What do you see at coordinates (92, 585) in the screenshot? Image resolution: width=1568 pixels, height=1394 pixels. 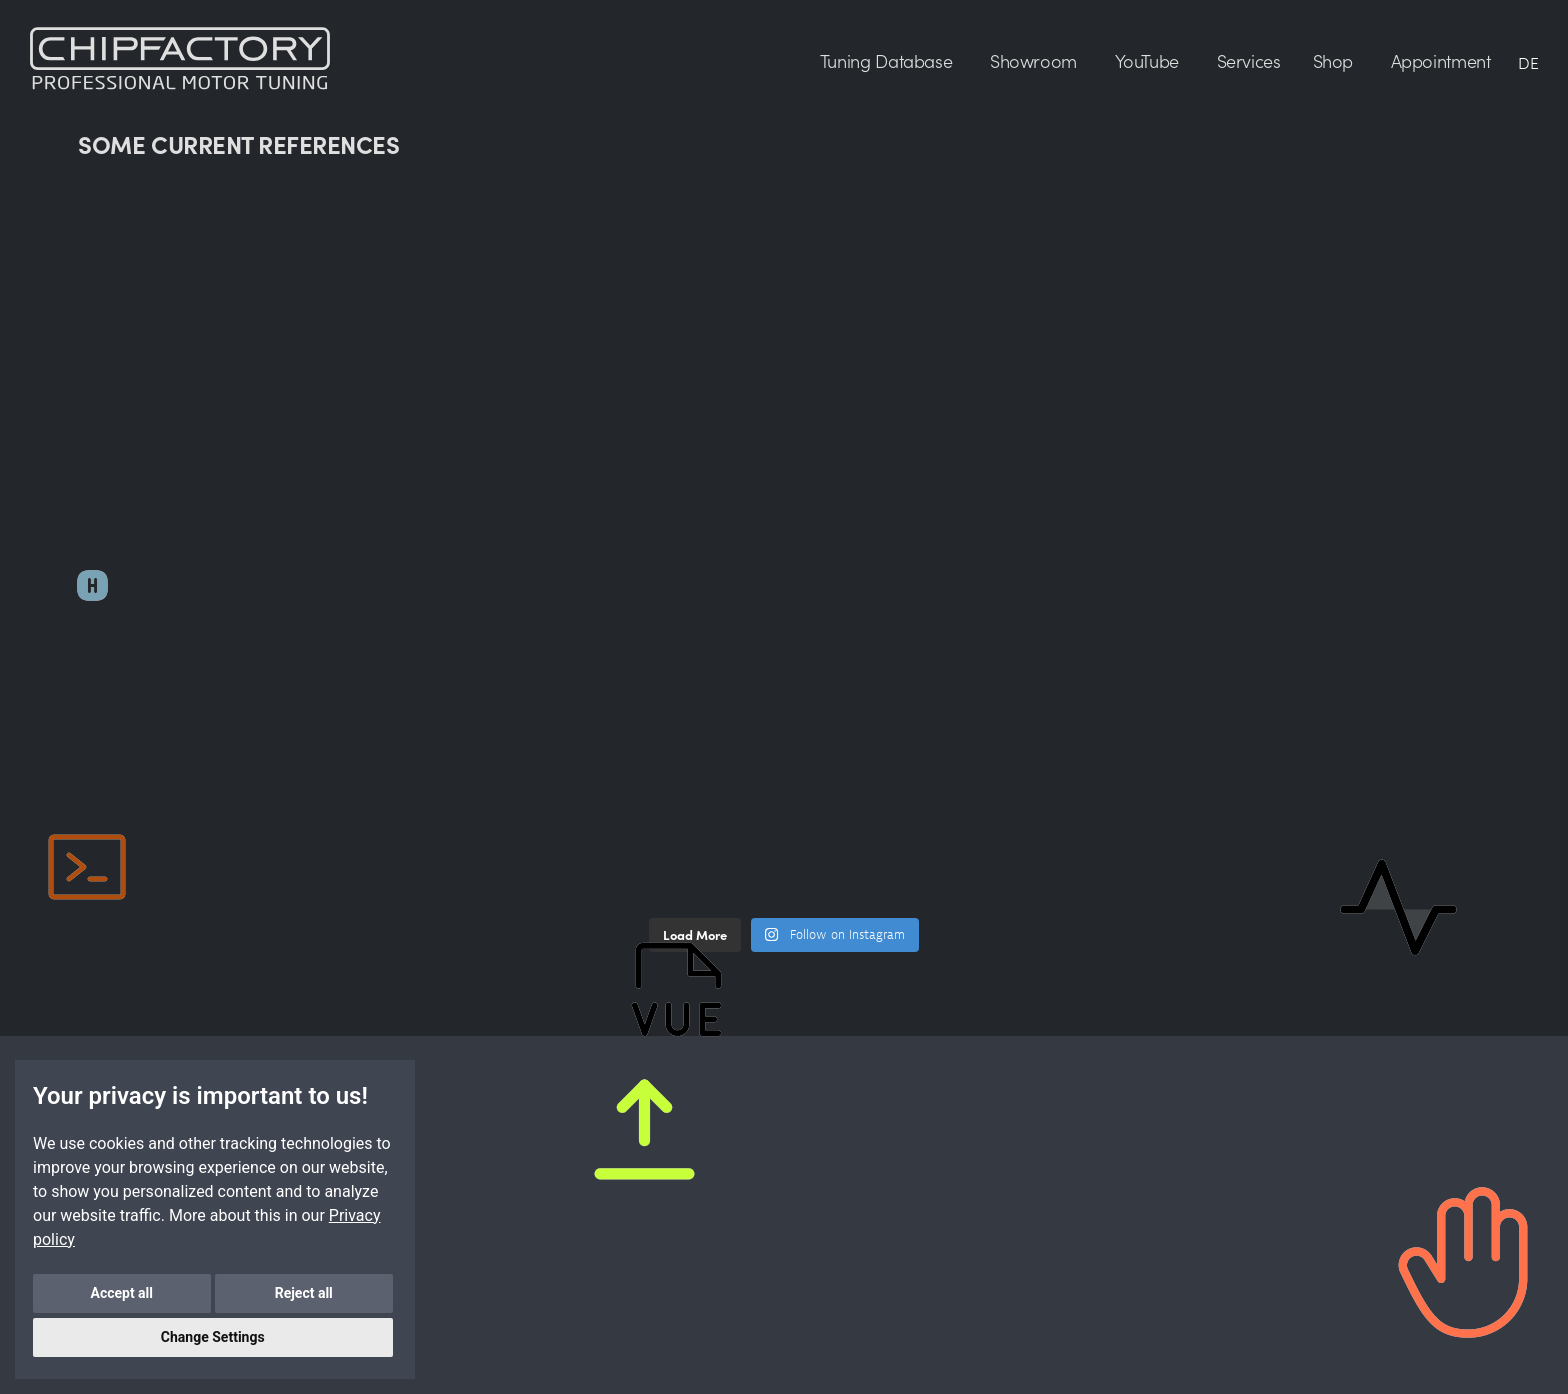 I see `access help or support section` at bounding box center [92, 585].